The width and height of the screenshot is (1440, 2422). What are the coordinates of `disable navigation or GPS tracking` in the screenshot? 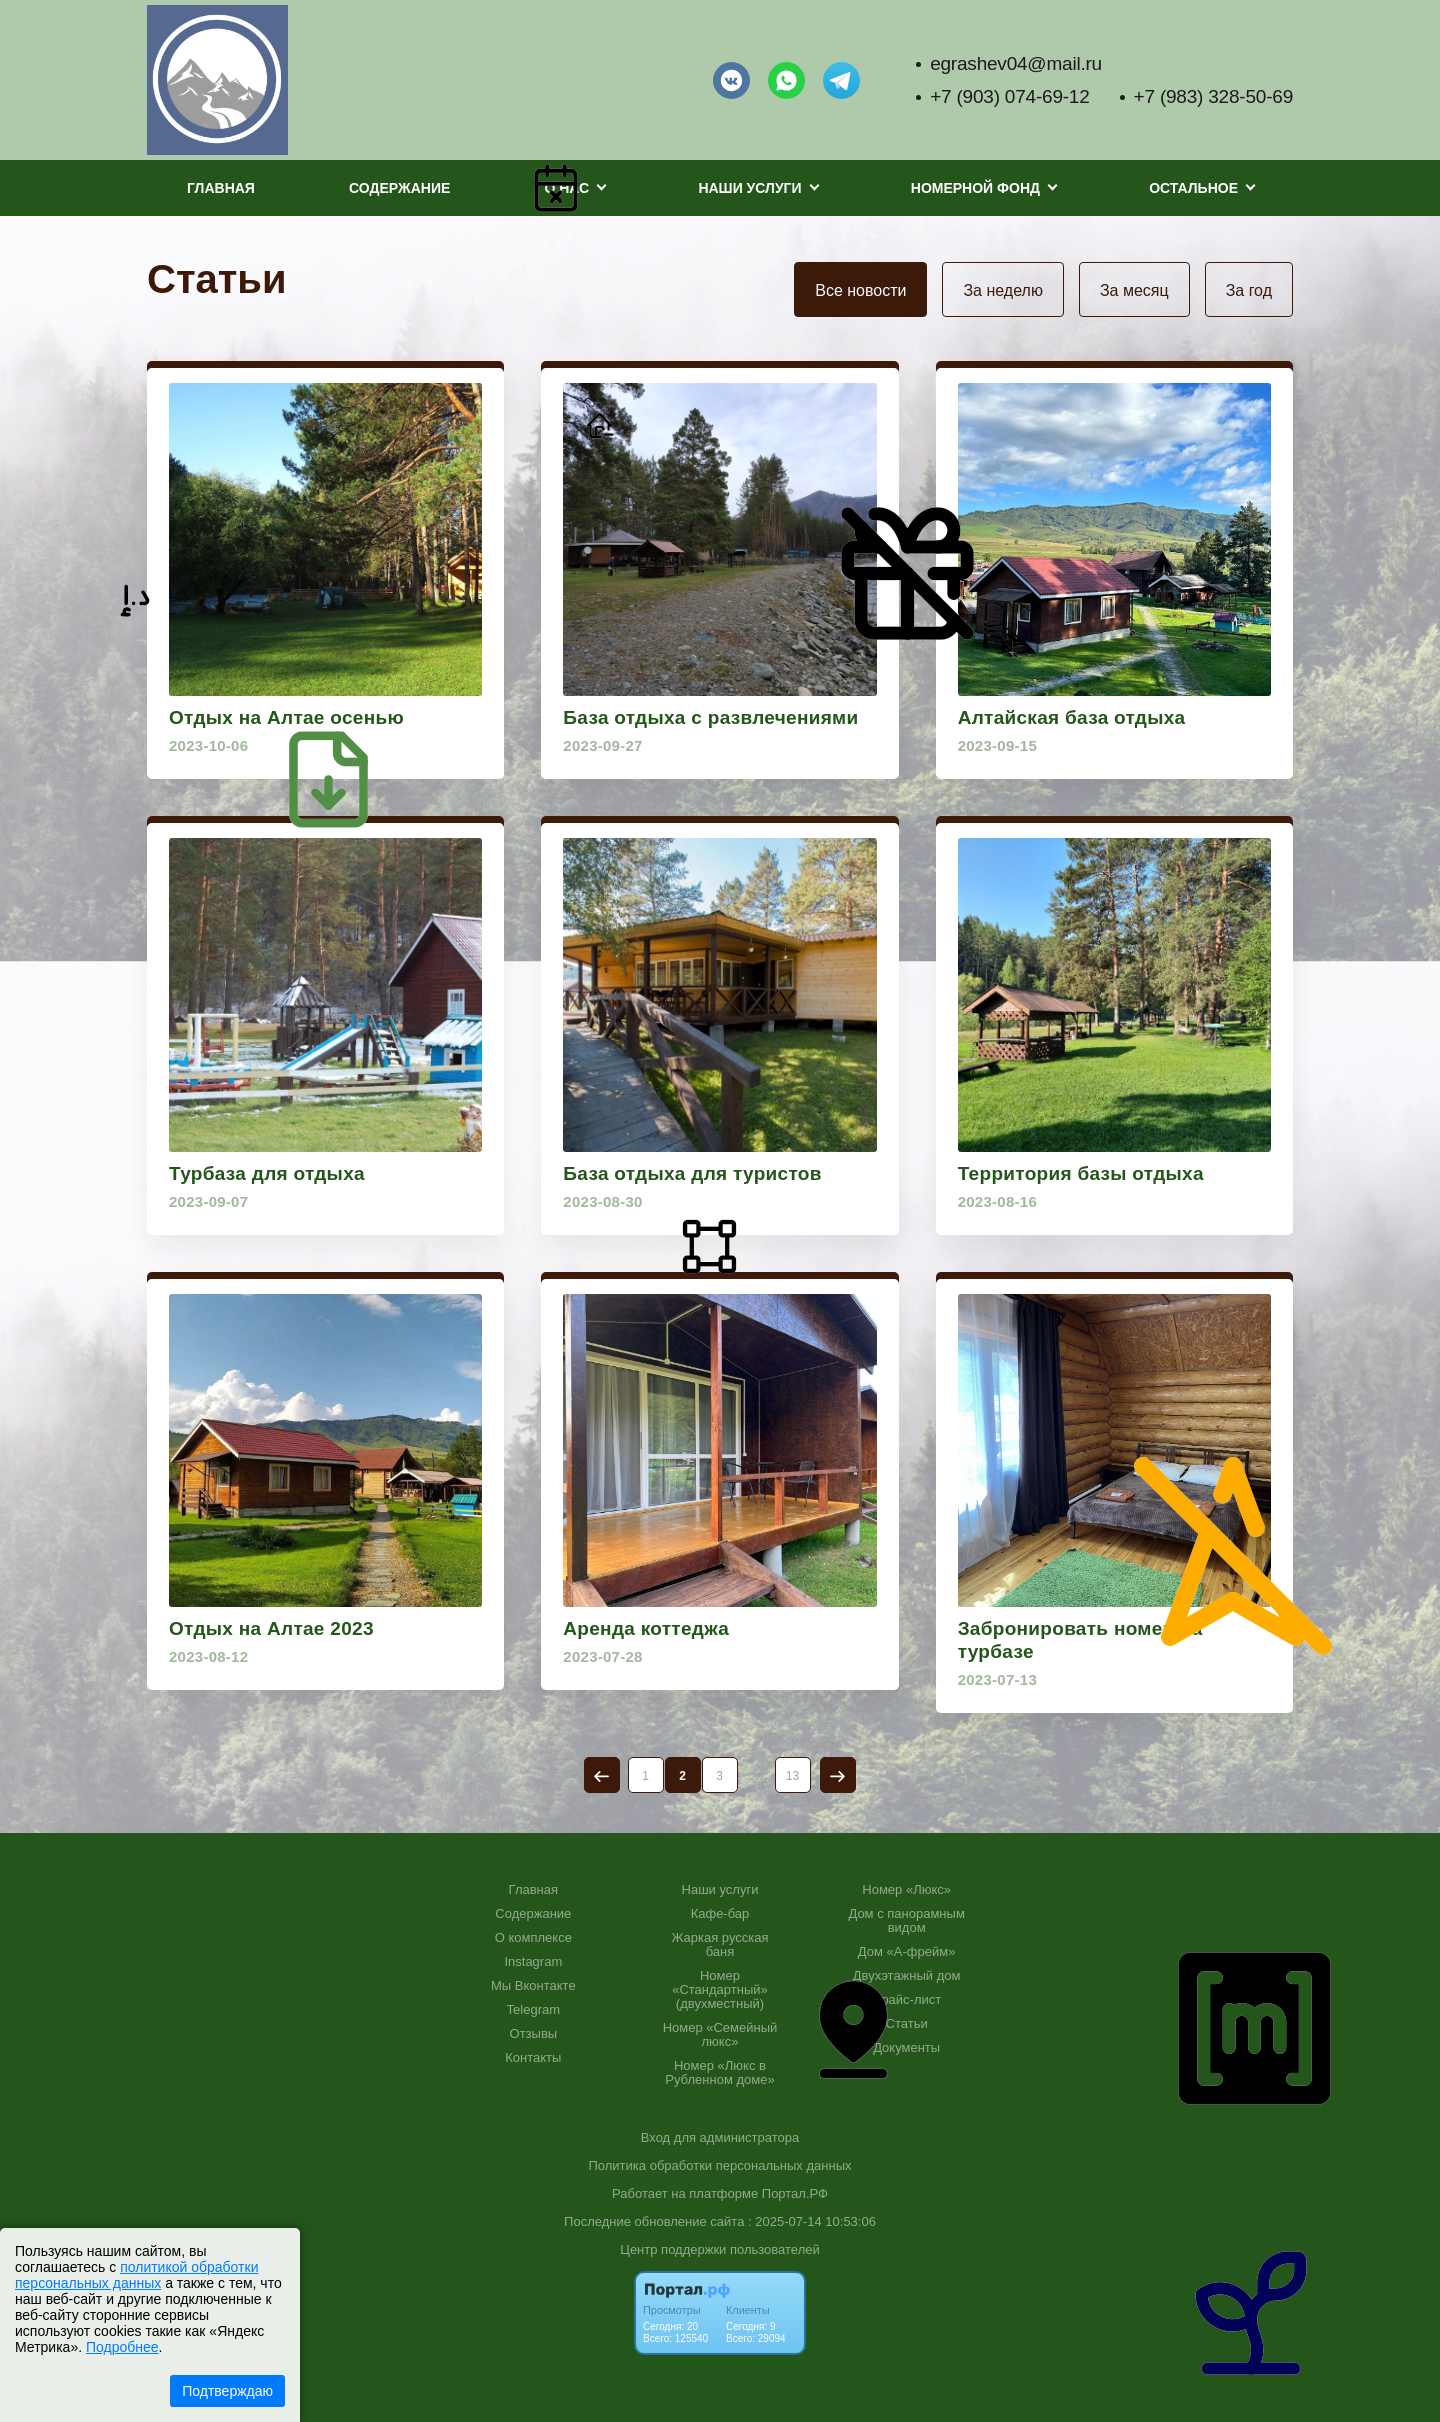 It's located at (1233, 1556).